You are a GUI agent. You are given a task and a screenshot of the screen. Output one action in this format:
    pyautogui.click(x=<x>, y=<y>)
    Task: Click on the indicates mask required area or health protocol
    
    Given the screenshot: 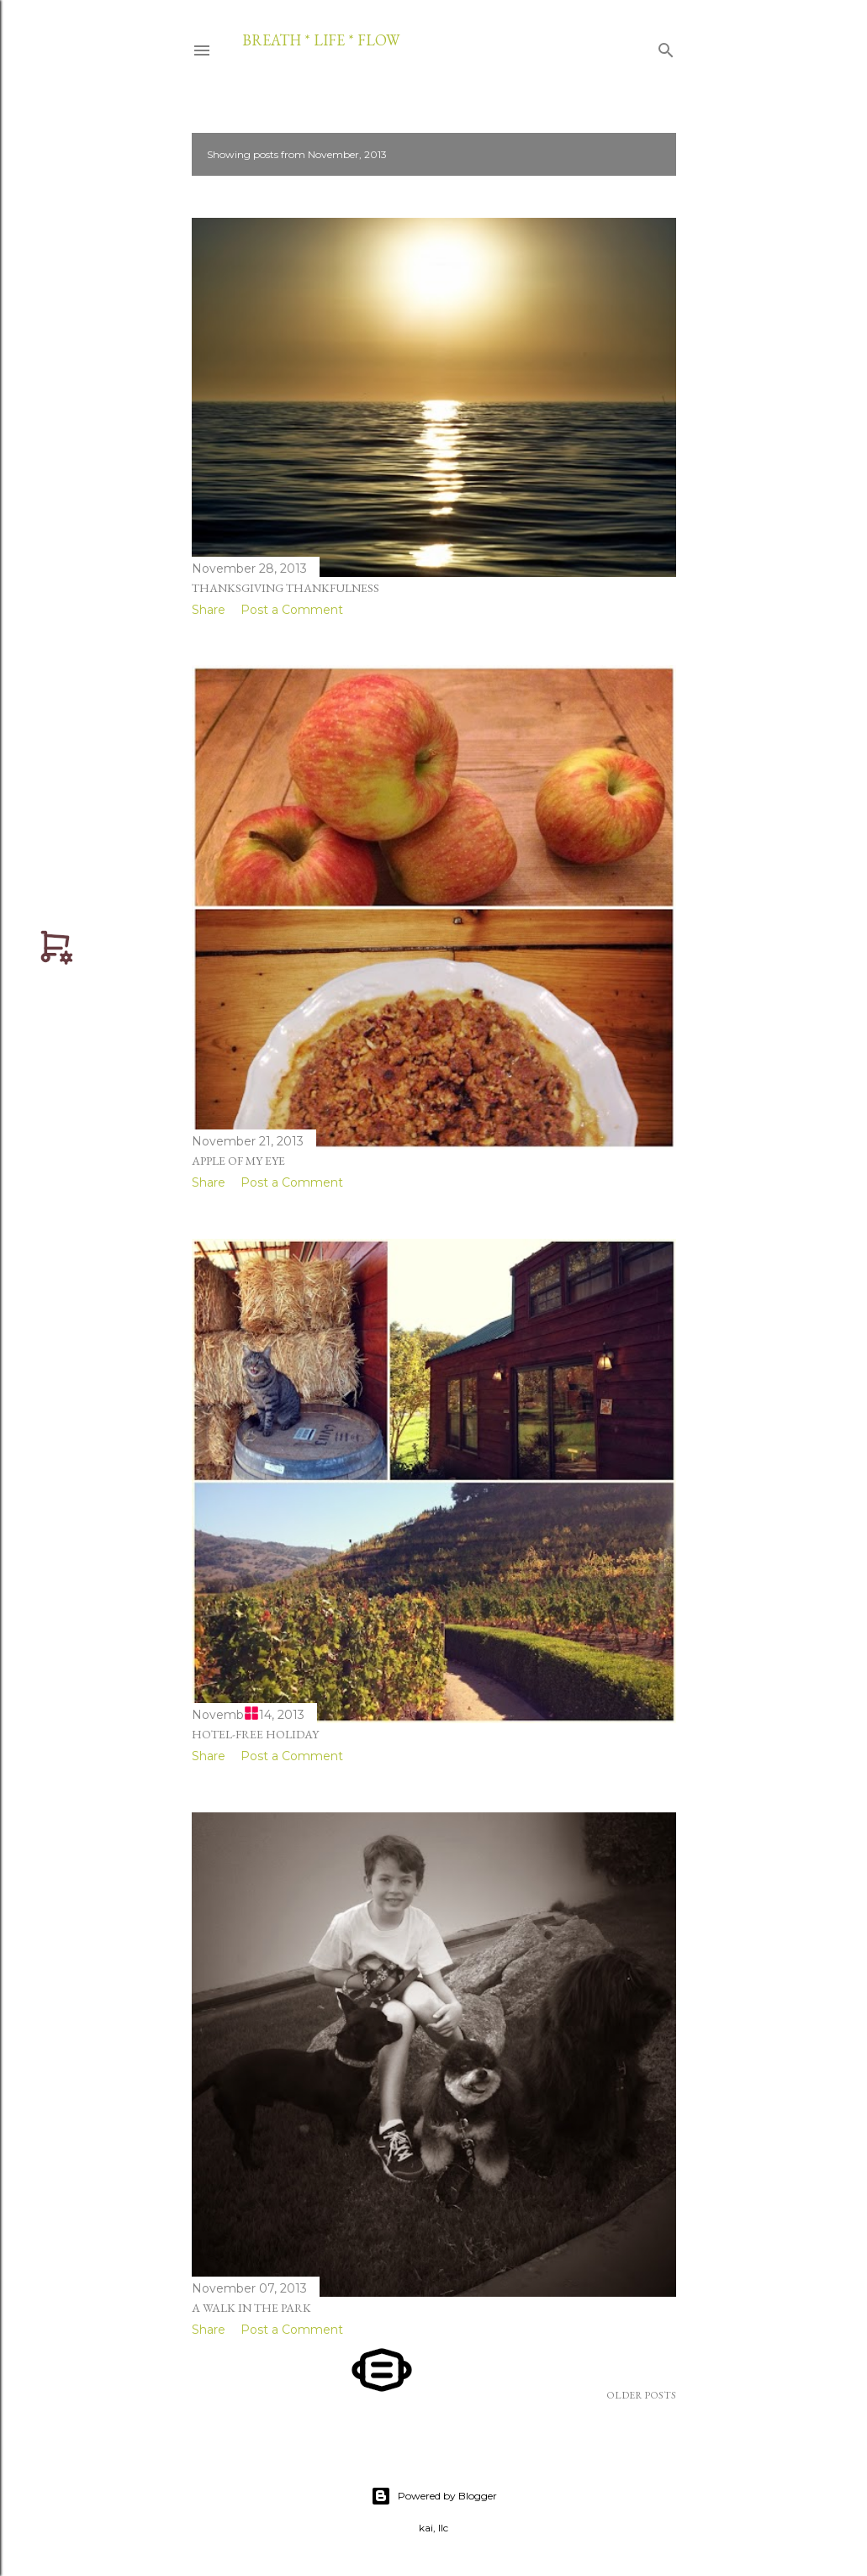 What is the action you would take?
    pyautogui.click(x=382, y=2370)
    